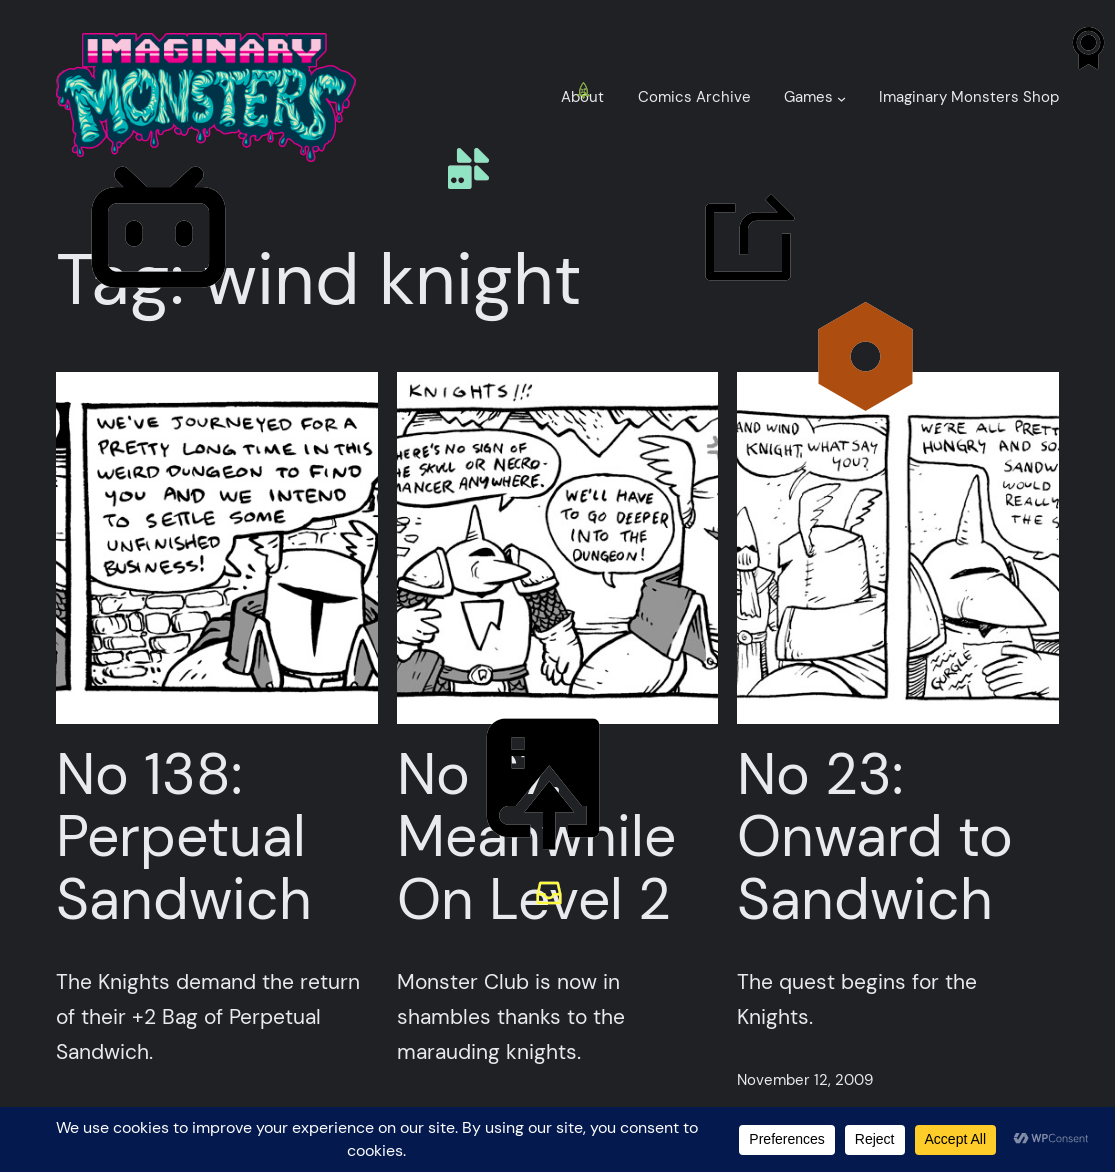  I want to click on share content to another app or platform, so click(748, 242).